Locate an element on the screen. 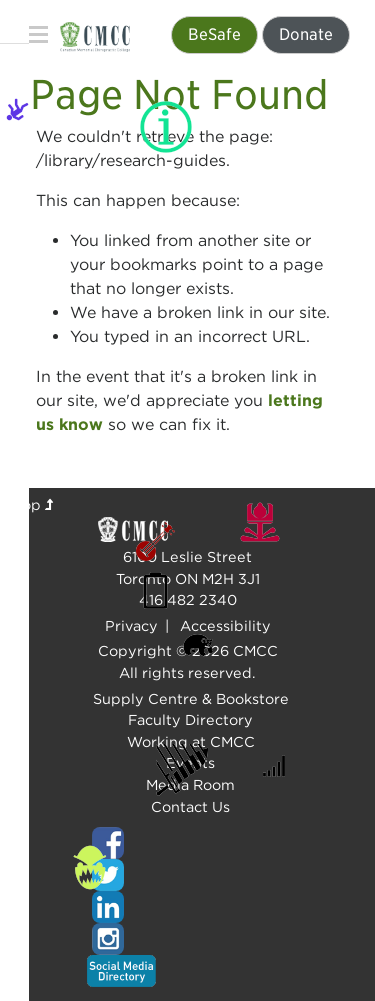 The height and width of the screenshot is (1001, 375). indicates a fall hazard or danger zone is located at coordinates (17, 109).